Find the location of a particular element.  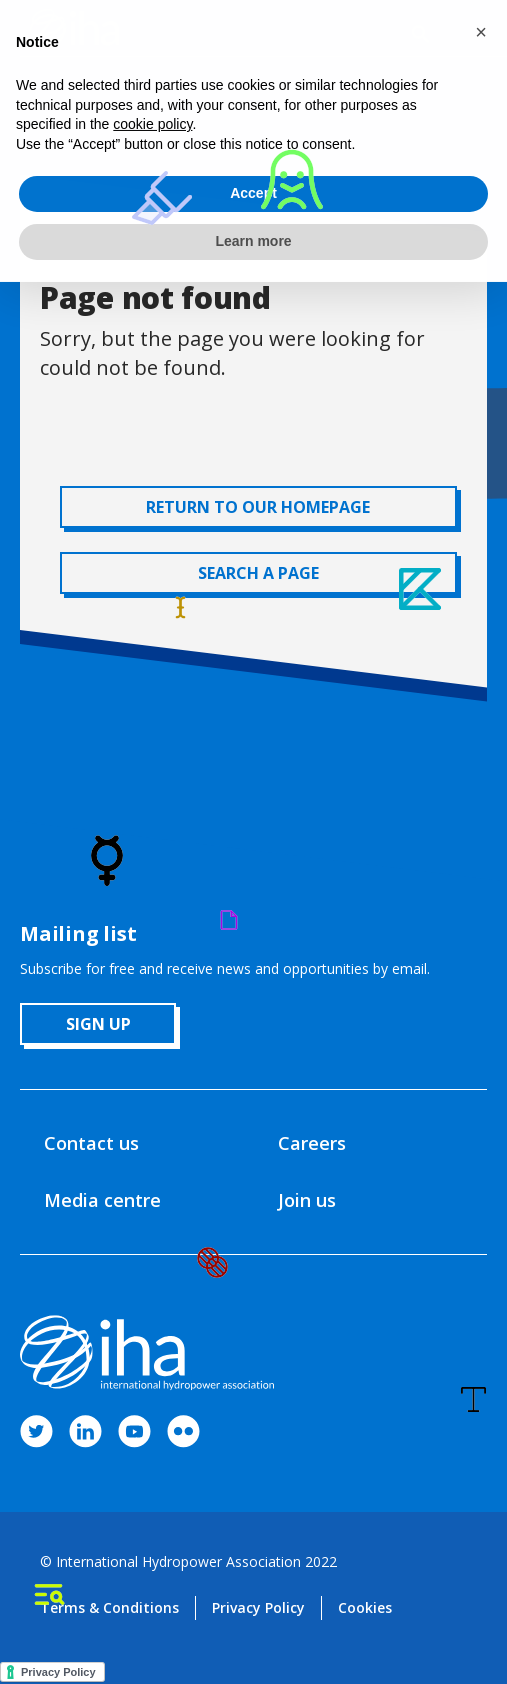

merge or combine selected elements is located at coordinates (212, 1262).